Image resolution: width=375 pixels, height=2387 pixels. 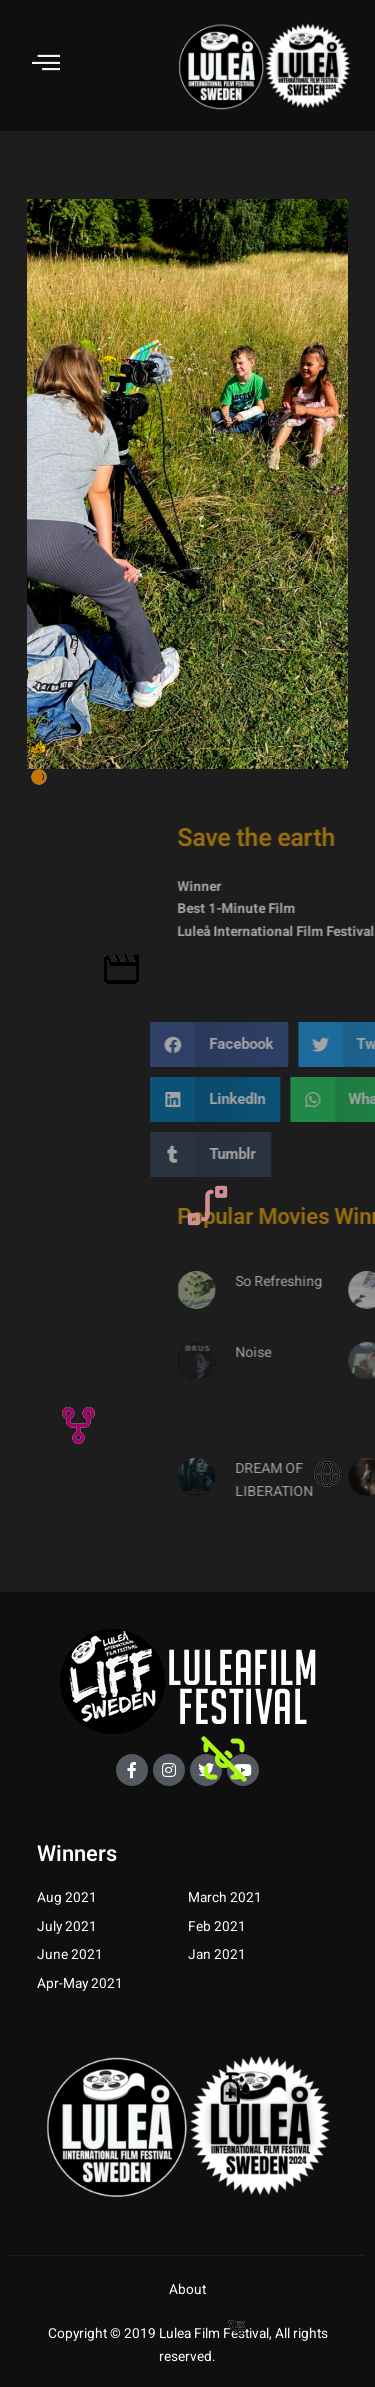 I want to click on create a new video or movie project, so click(x=121, y=969).